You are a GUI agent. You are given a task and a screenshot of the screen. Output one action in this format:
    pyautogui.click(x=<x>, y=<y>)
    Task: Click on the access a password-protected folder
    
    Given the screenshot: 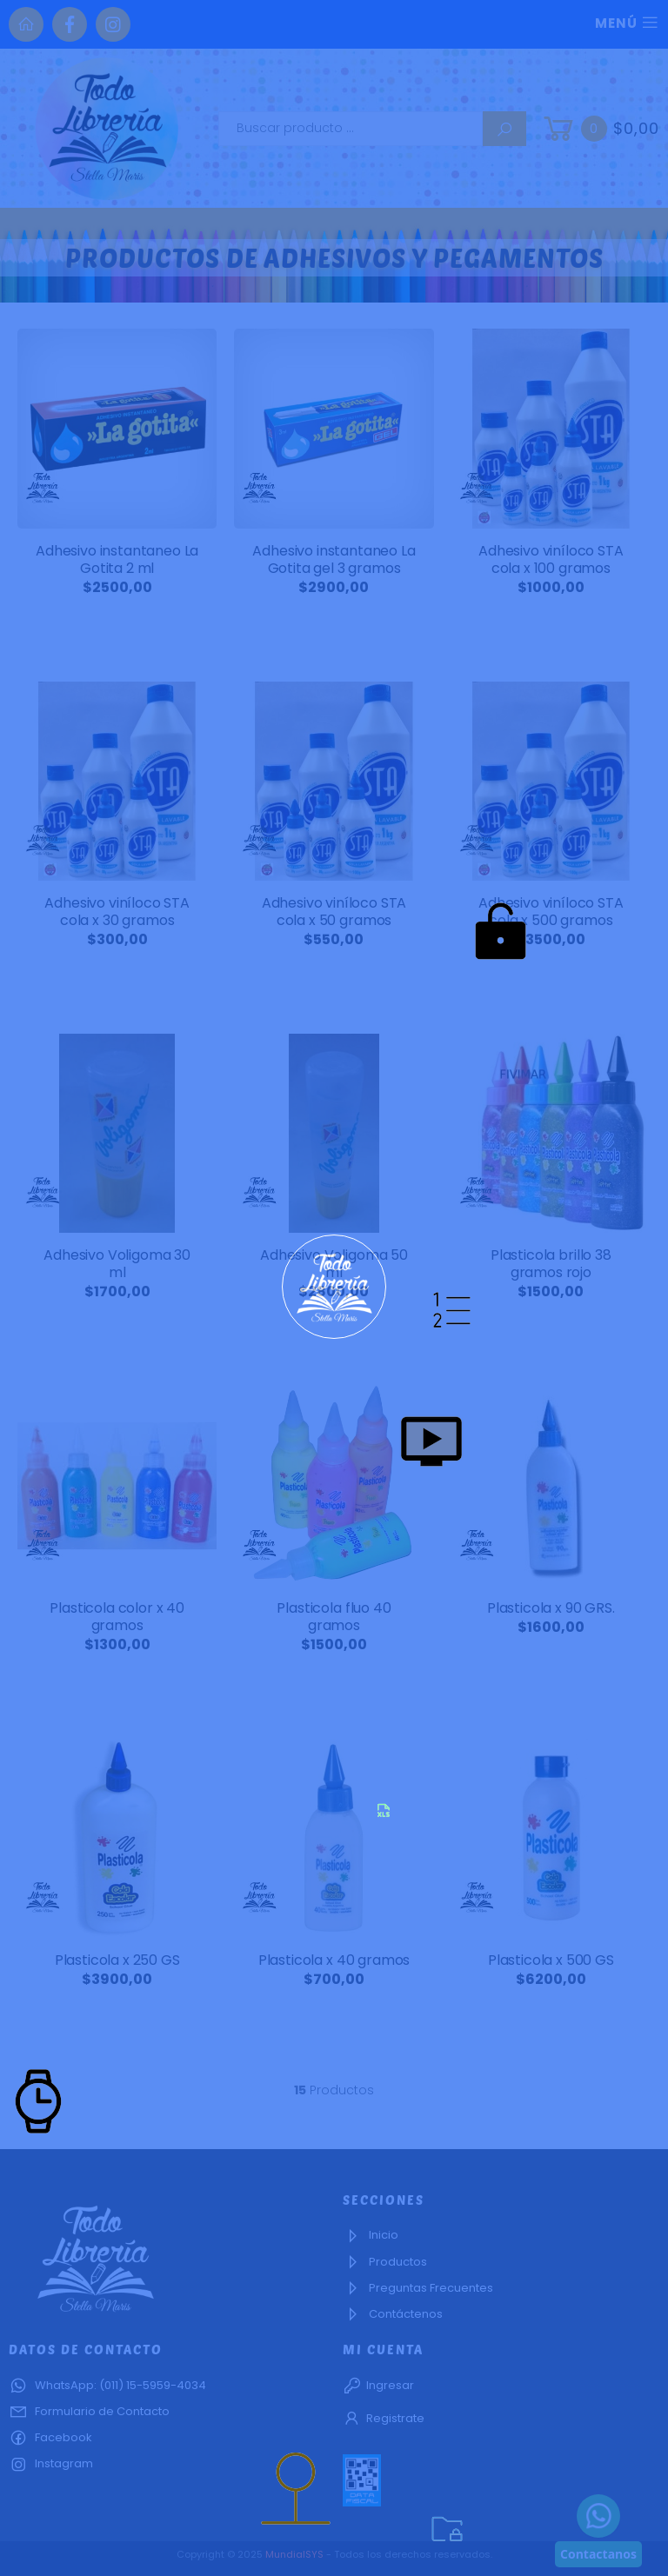 What is the action you would take?
    pyautogui.click(x=447, y=2528)
    